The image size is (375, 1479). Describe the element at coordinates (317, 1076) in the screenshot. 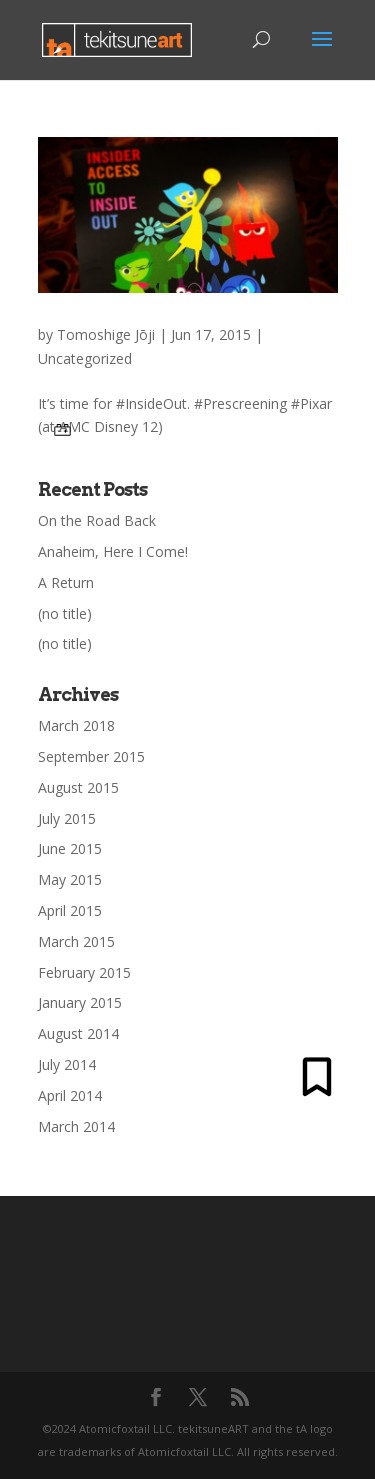

I see `bookmark this item` at that location.